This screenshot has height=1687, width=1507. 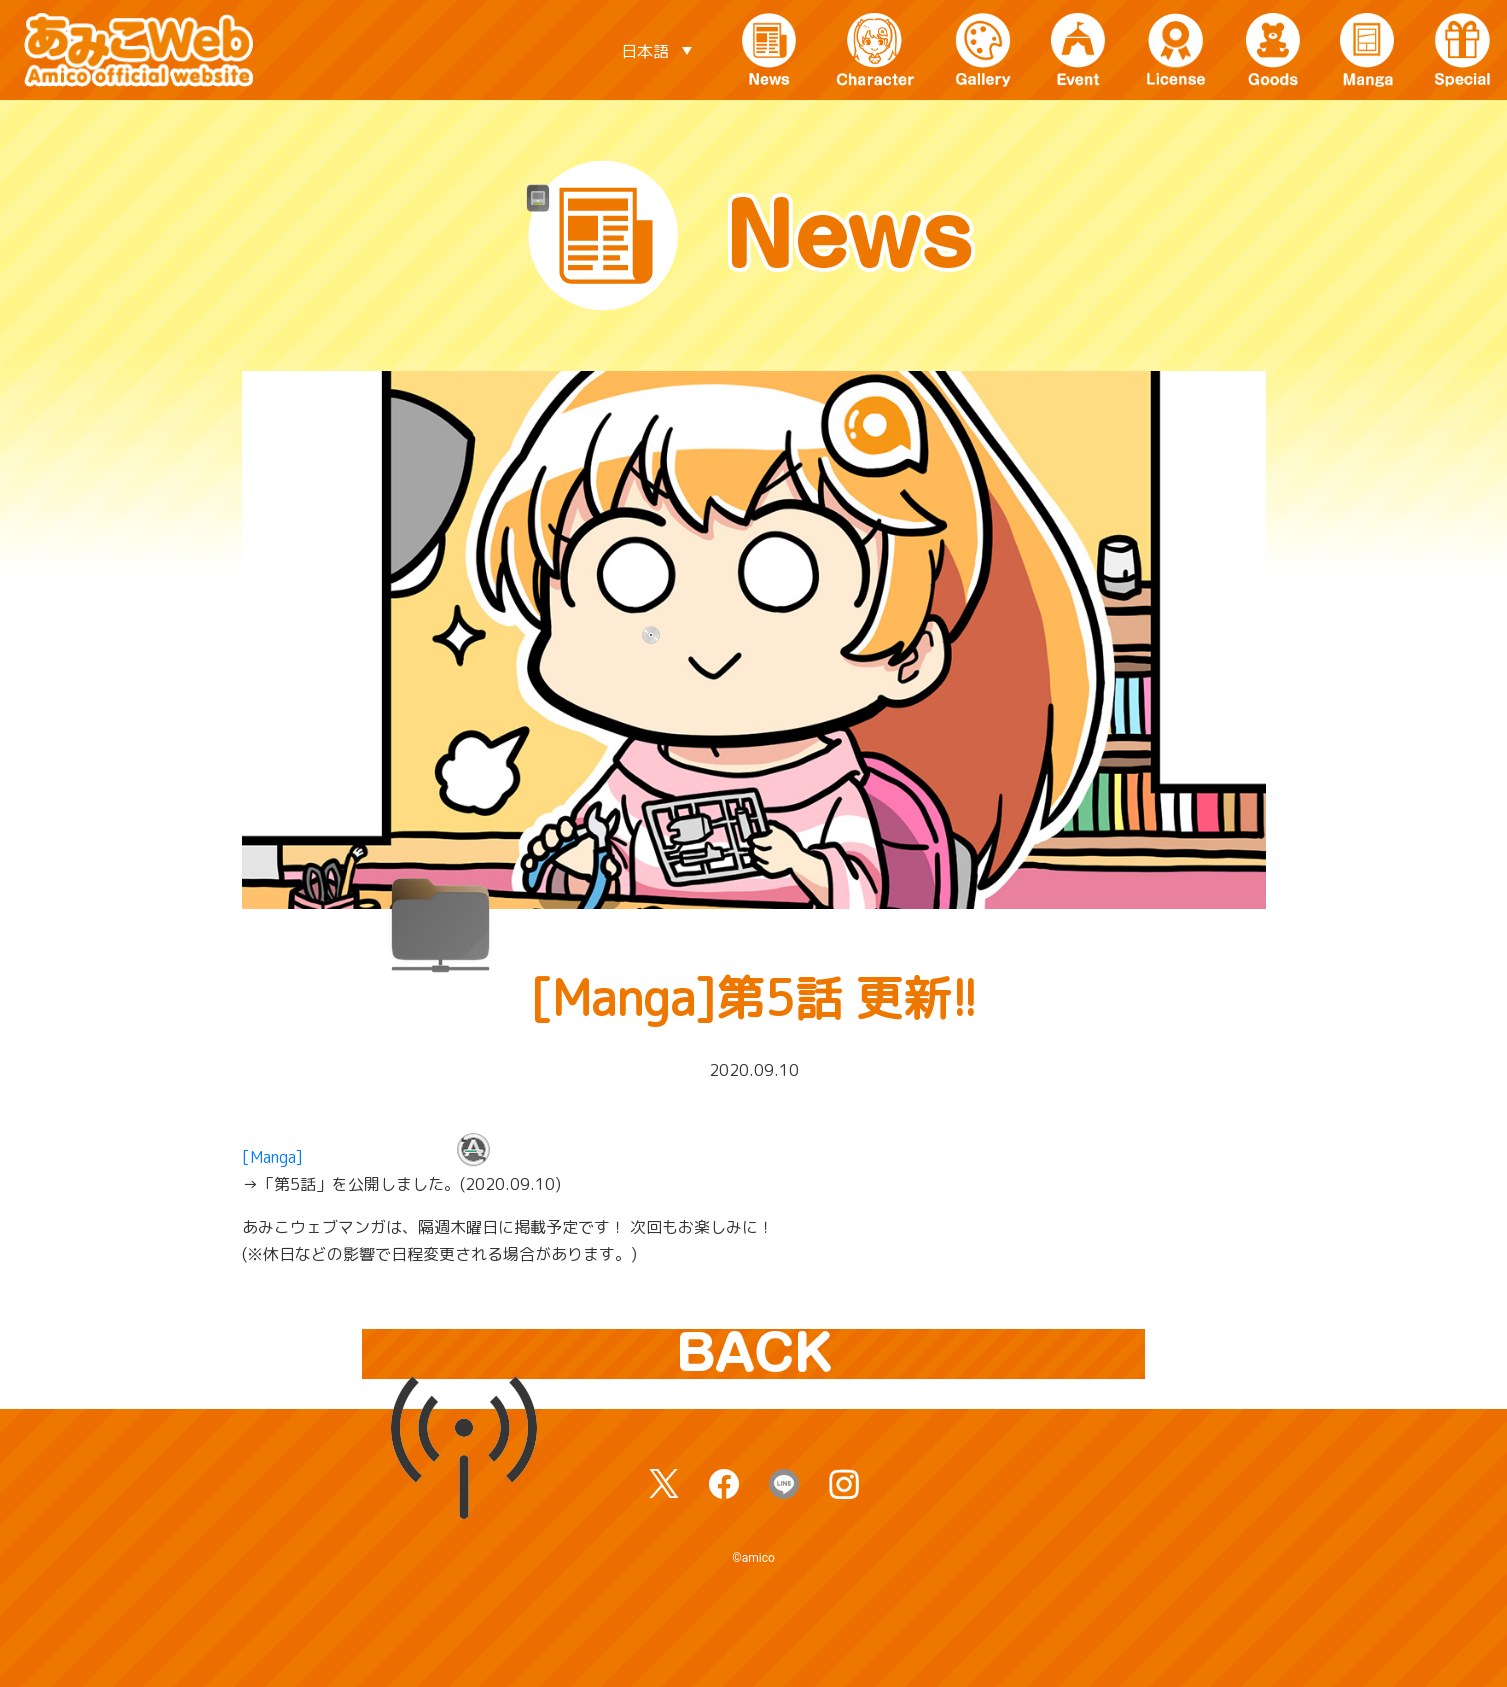 I want to click on indicates cellular network signal strength, so click(x=464, y=1446).